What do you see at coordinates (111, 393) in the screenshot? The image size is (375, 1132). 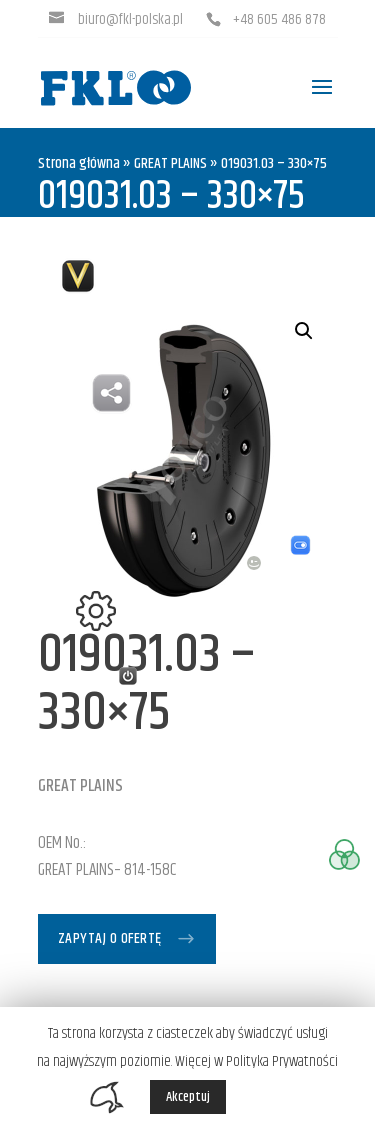 I see `access sharing and network preferences` at bounding box center [111, 393].